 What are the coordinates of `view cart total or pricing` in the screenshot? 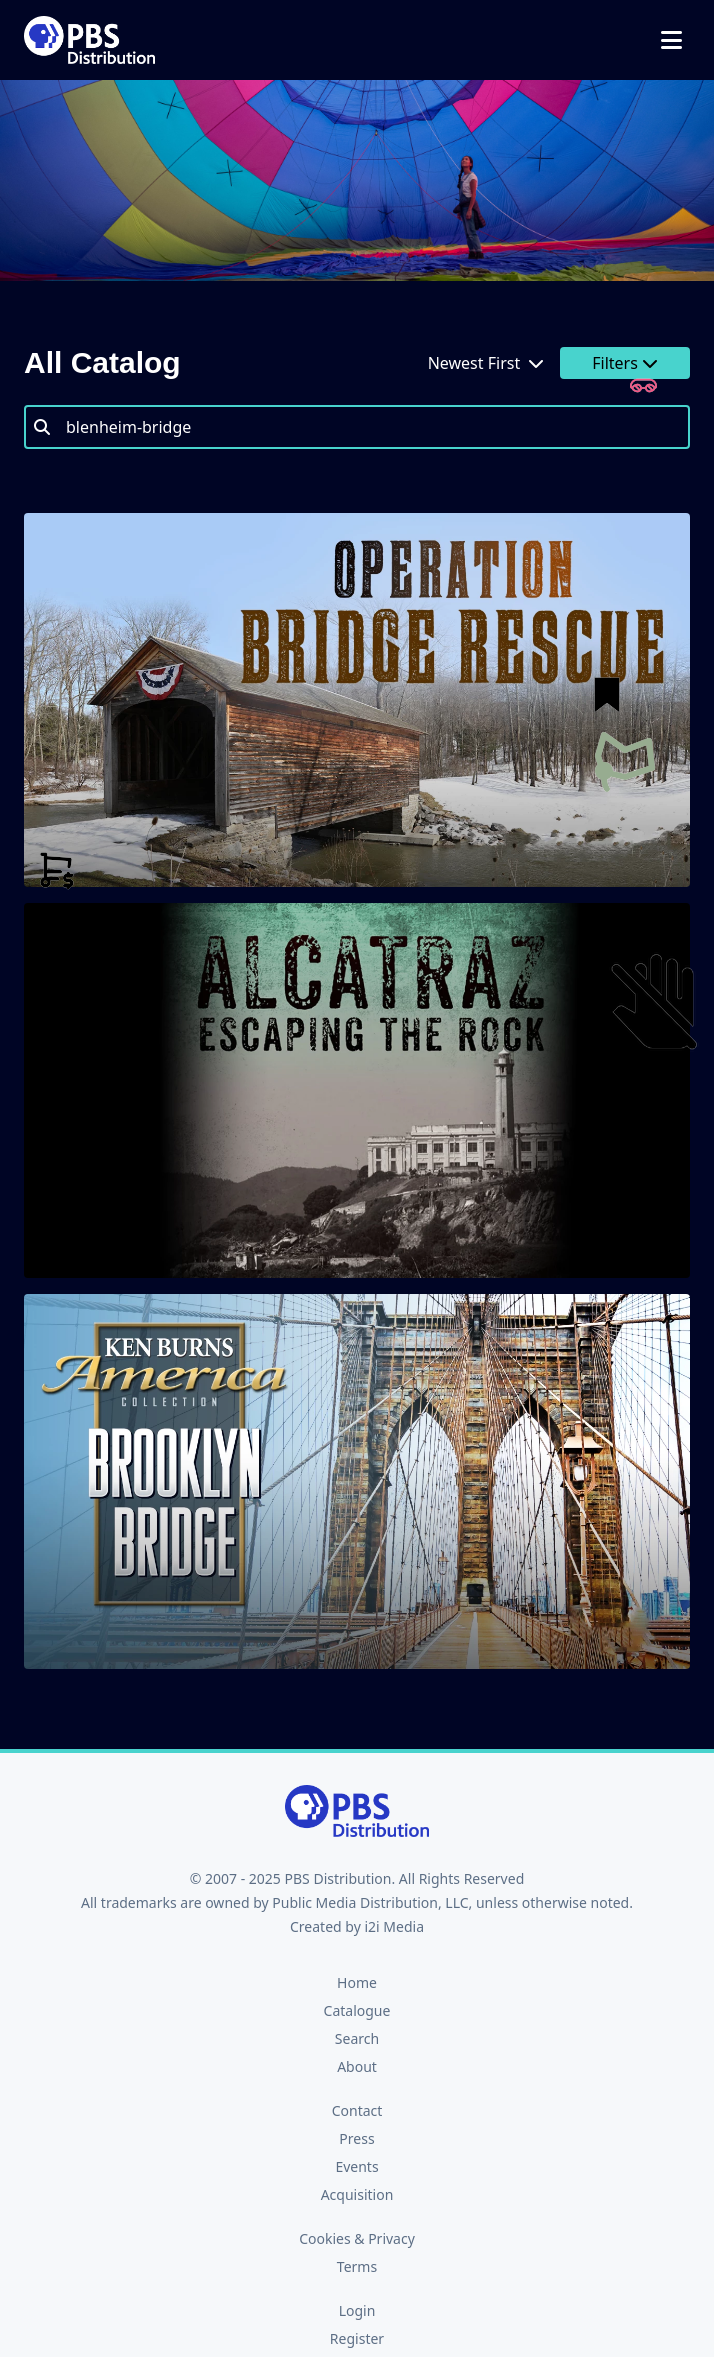 It's located at (56, 870).